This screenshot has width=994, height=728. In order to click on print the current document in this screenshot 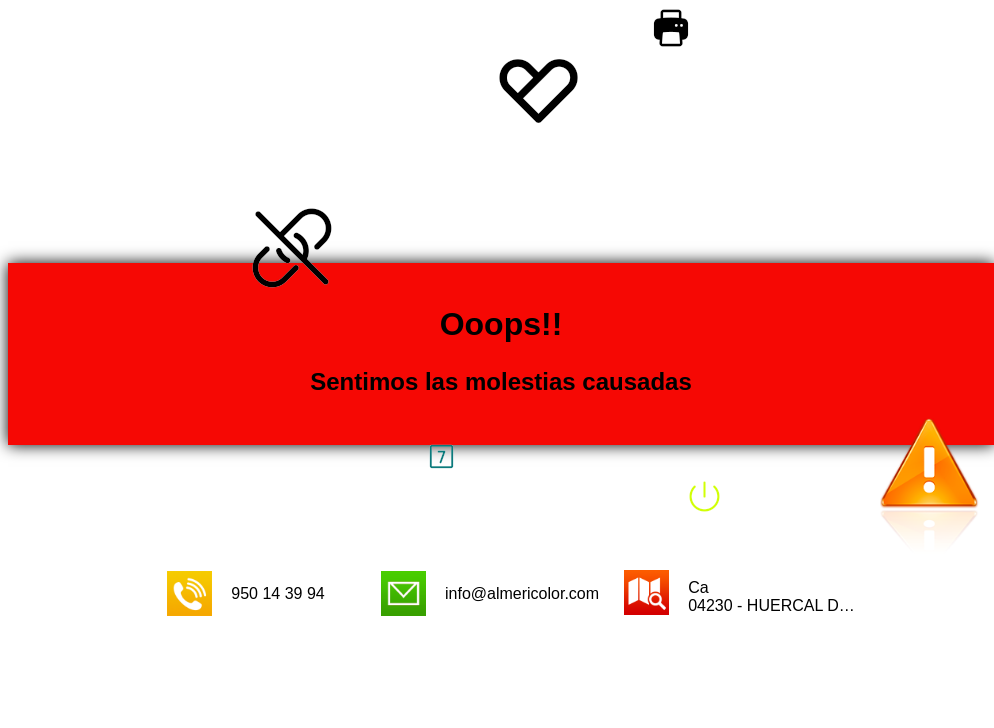, I will do `click(671, 28)`.